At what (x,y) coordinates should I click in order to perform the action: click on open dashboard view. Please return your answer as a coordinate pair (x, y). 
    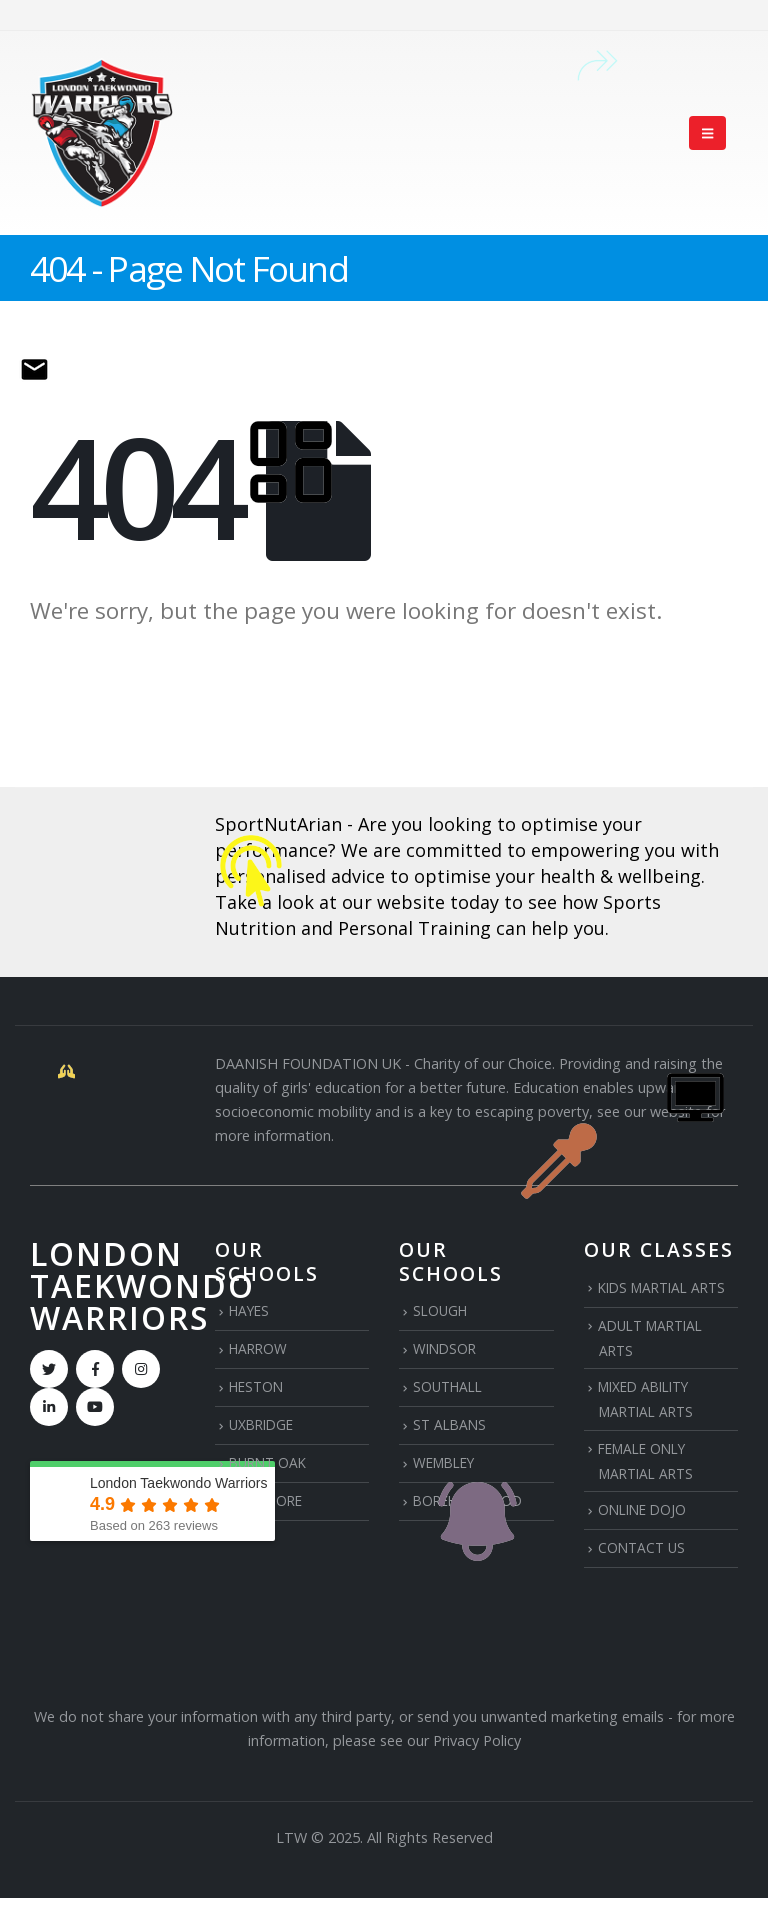
    Looking at the image, I should click on (291, 462).